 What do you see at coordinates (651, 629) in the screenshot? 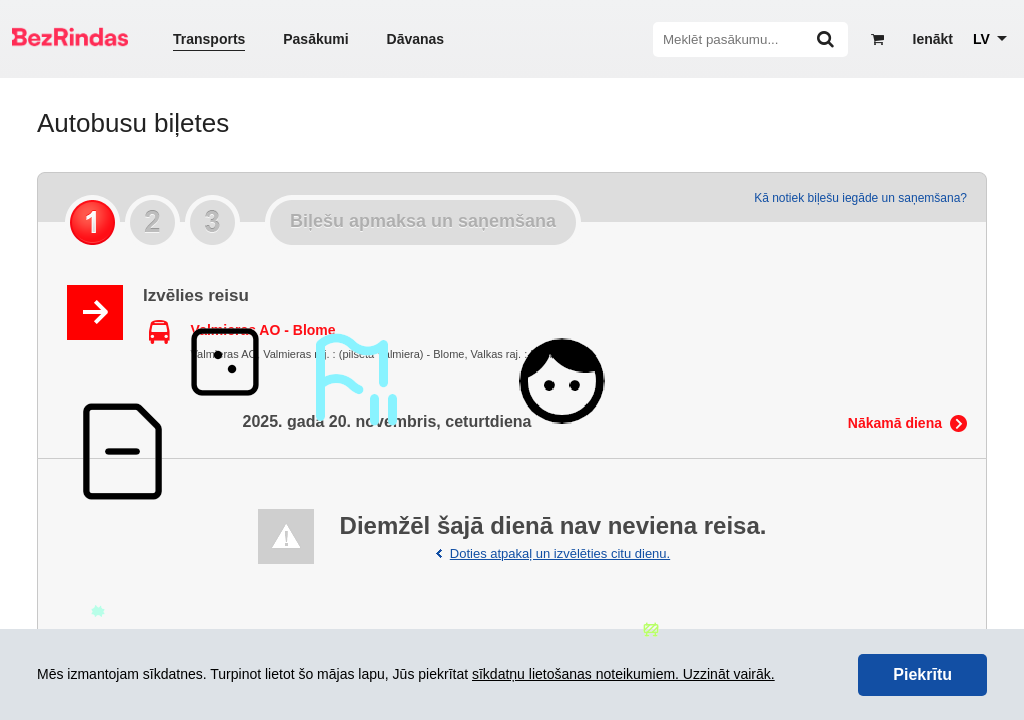
I see `indicates a blocked or restricted area` at bounding box center [651, 629].